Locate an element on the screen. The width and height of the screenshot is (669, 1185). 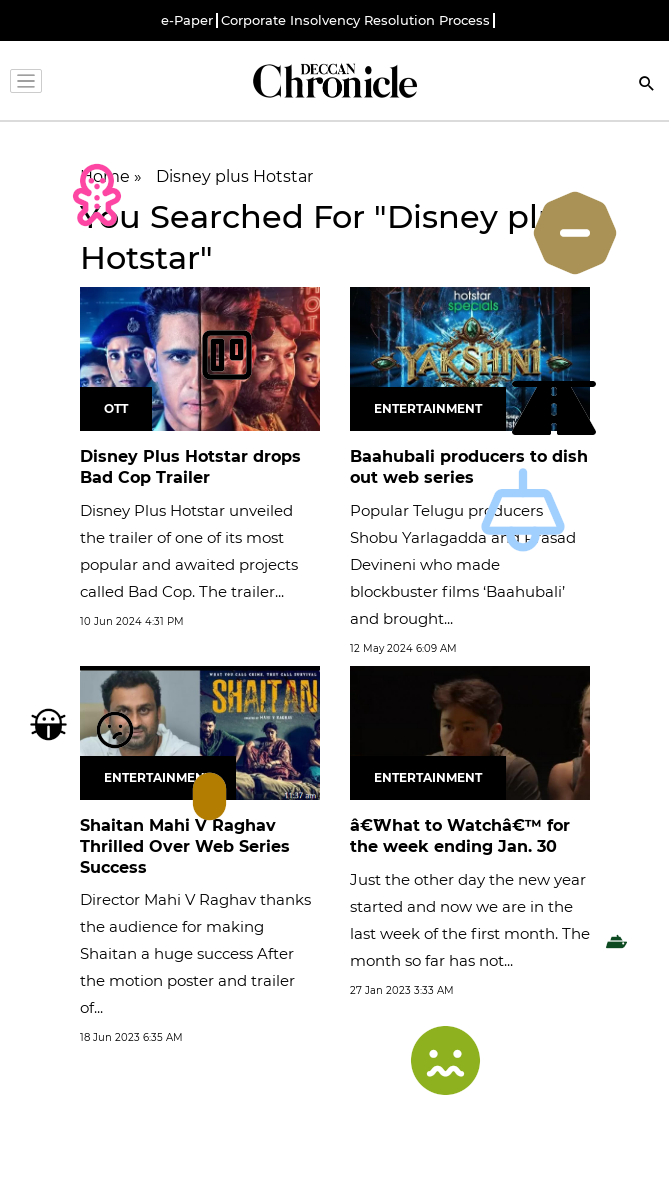
view directions or navigation is located at coordinates (554, 408).